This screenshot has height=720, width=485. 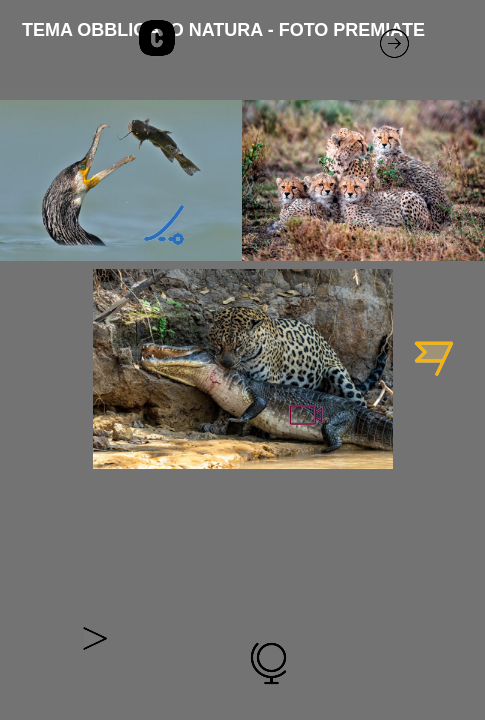 What do you see at coordinates (157, 38) in the screenshot?
I see `indicates a copyright symbol or content ownership` at bounding box center [157, 38].